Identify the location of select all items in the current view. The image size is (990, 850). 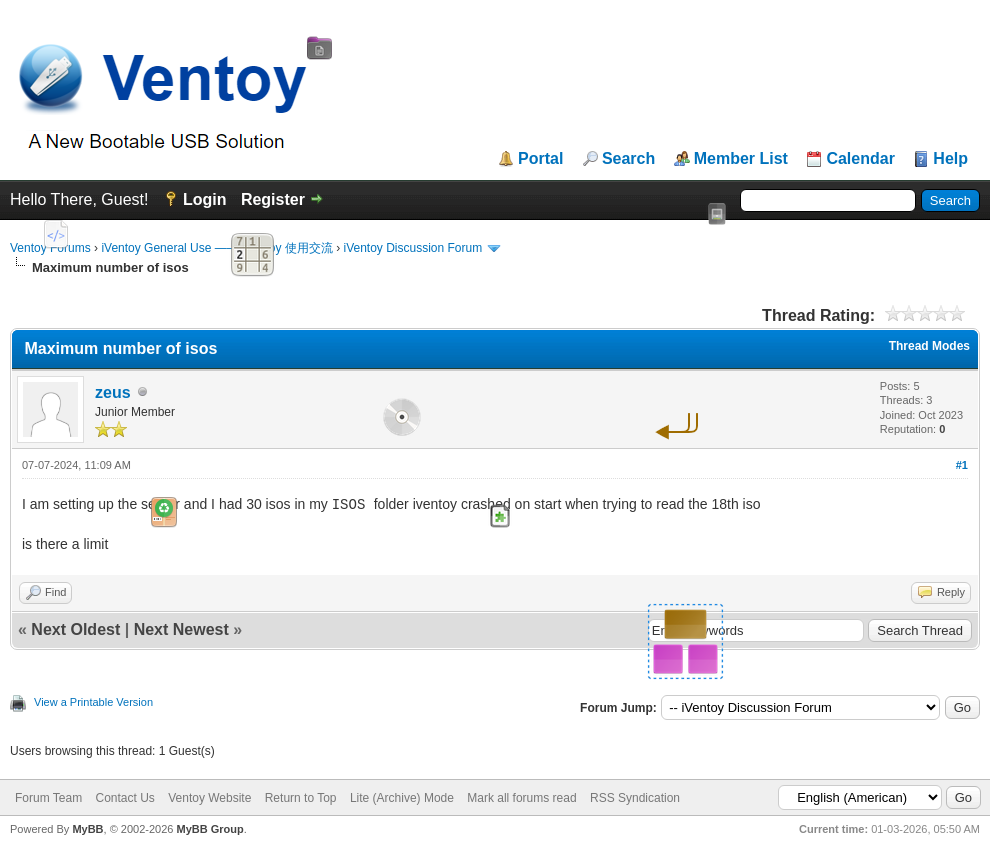
(685, 641).